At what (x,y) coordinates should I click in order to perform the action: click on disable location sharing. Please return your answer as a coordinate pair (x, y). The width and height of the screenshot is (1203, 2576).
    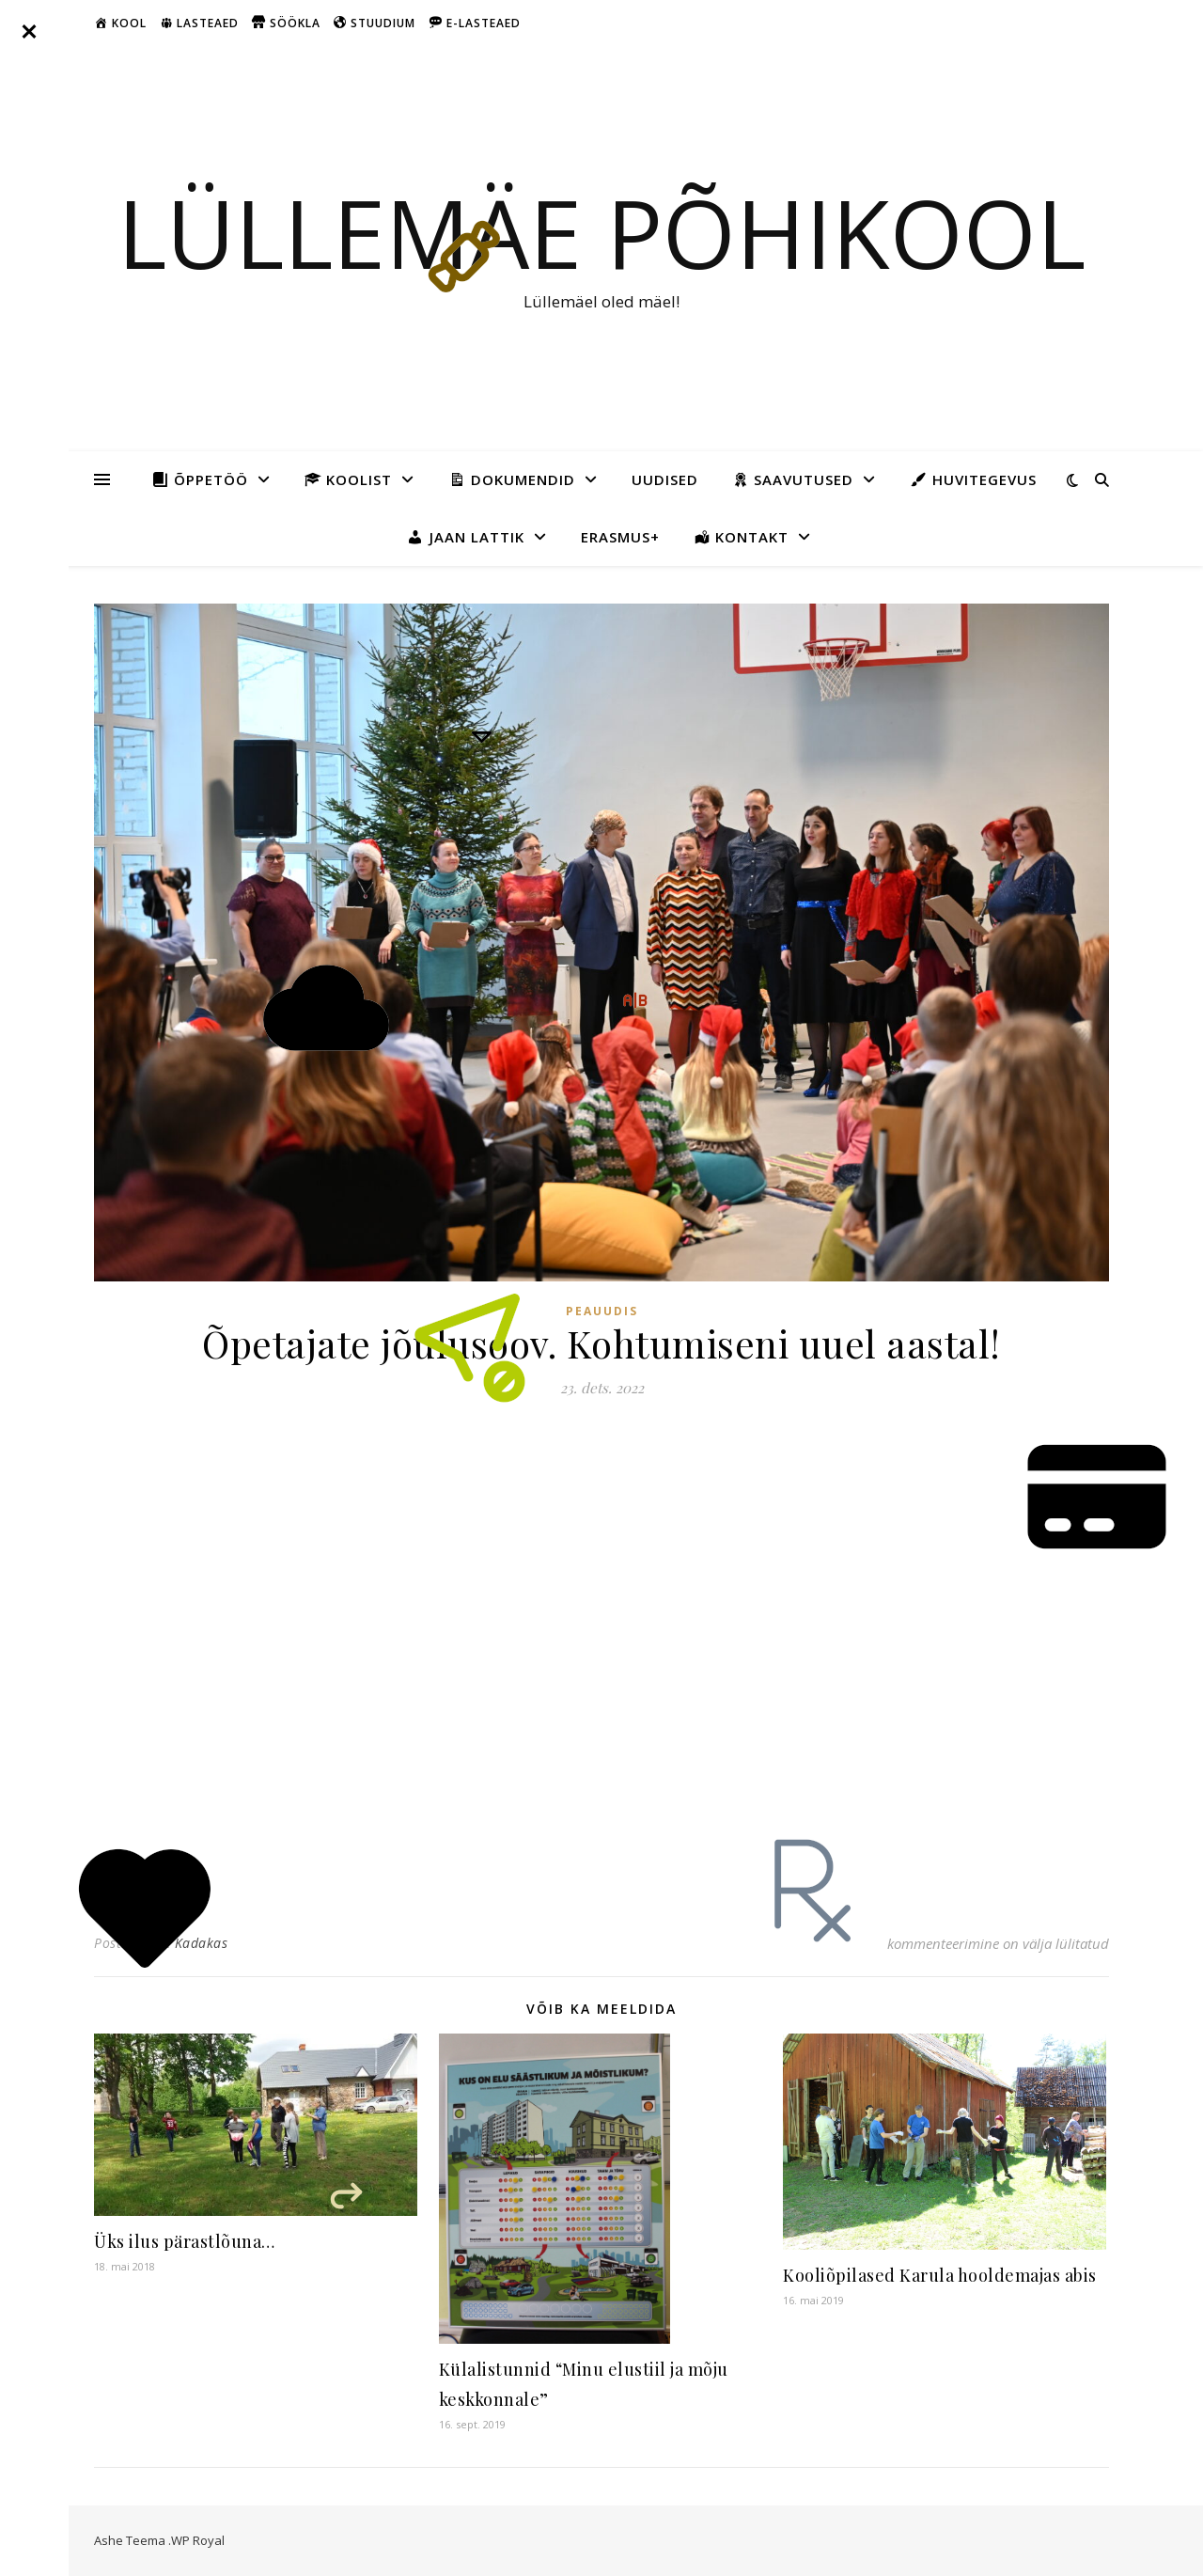
    Looking at the image, I should click on (468, 1345).